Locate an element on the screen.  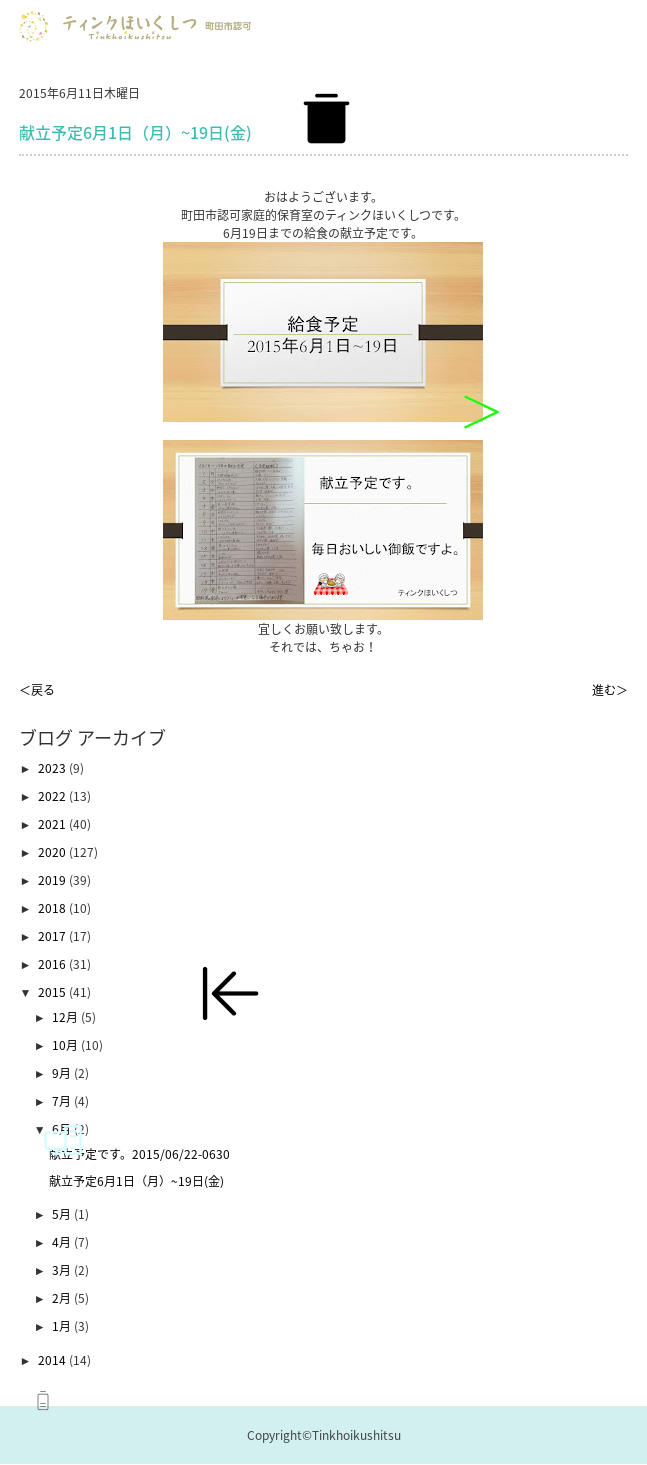
delete an item is located at coordinates (326, 120).